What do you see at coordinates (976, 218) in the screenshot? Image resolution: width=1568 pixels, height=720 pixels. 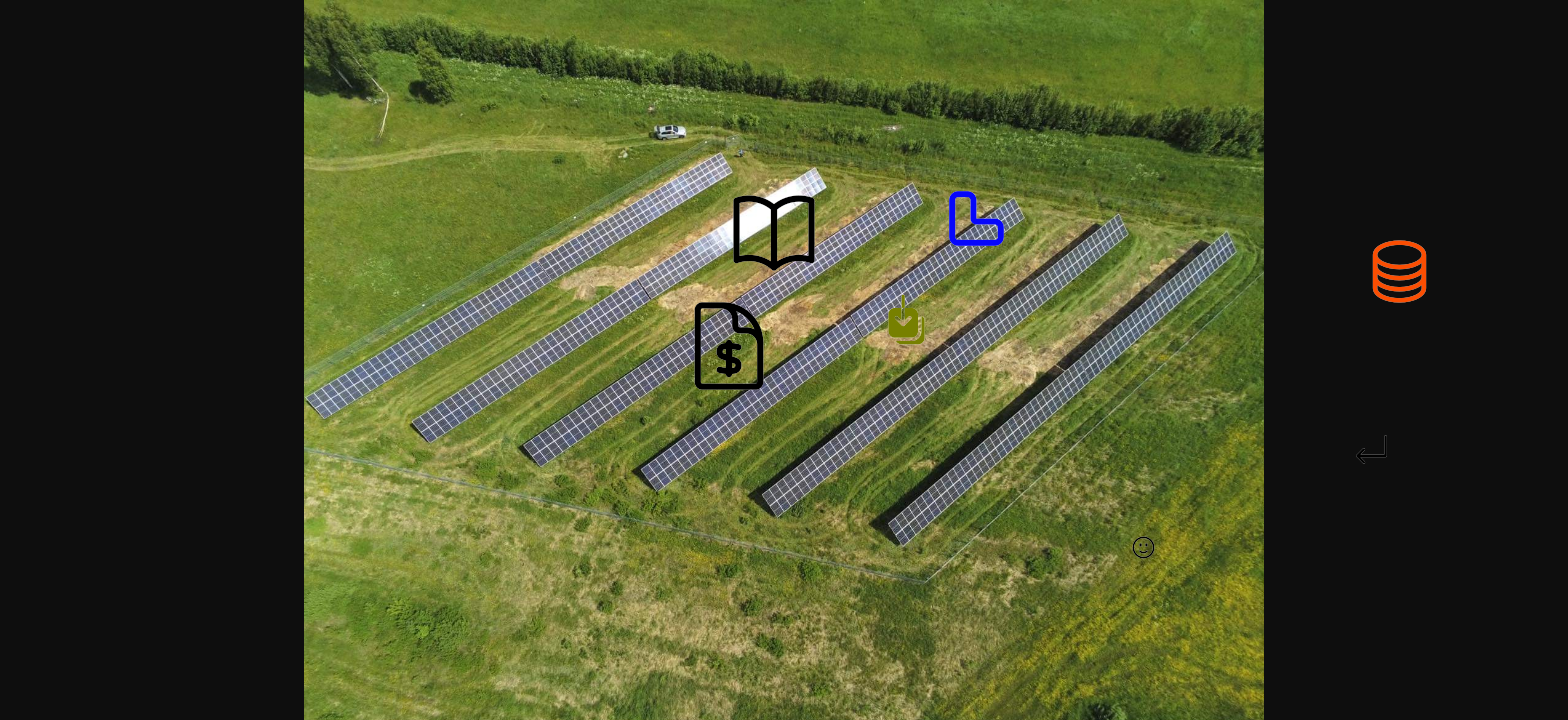 I see `connect two paths with a straight corner join` at bounding box center [976, 218].